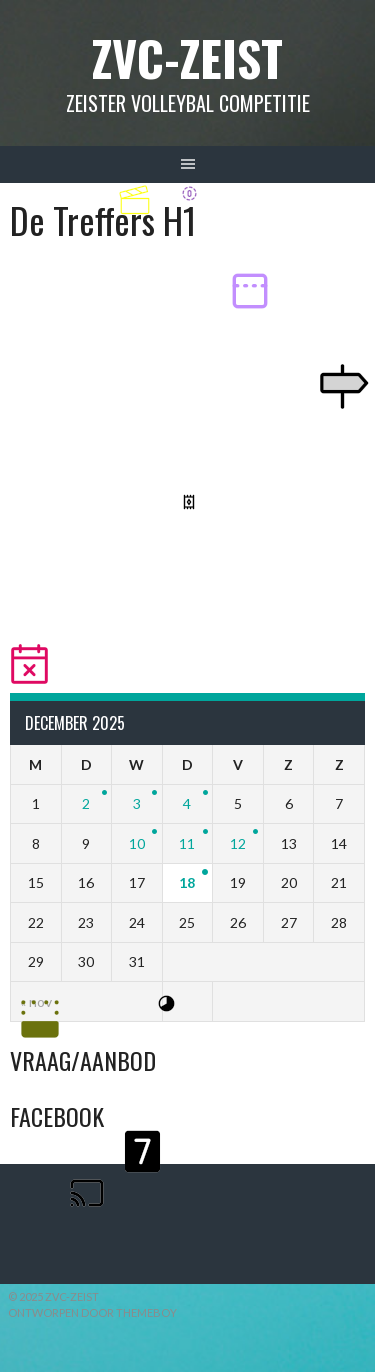 The height and width of the screenshot is (1372, 375). What do you see at coordinates (29, 665) in the screenshot?
I see `cancel or delete a scheduled event` at bounding box center [29, 665].